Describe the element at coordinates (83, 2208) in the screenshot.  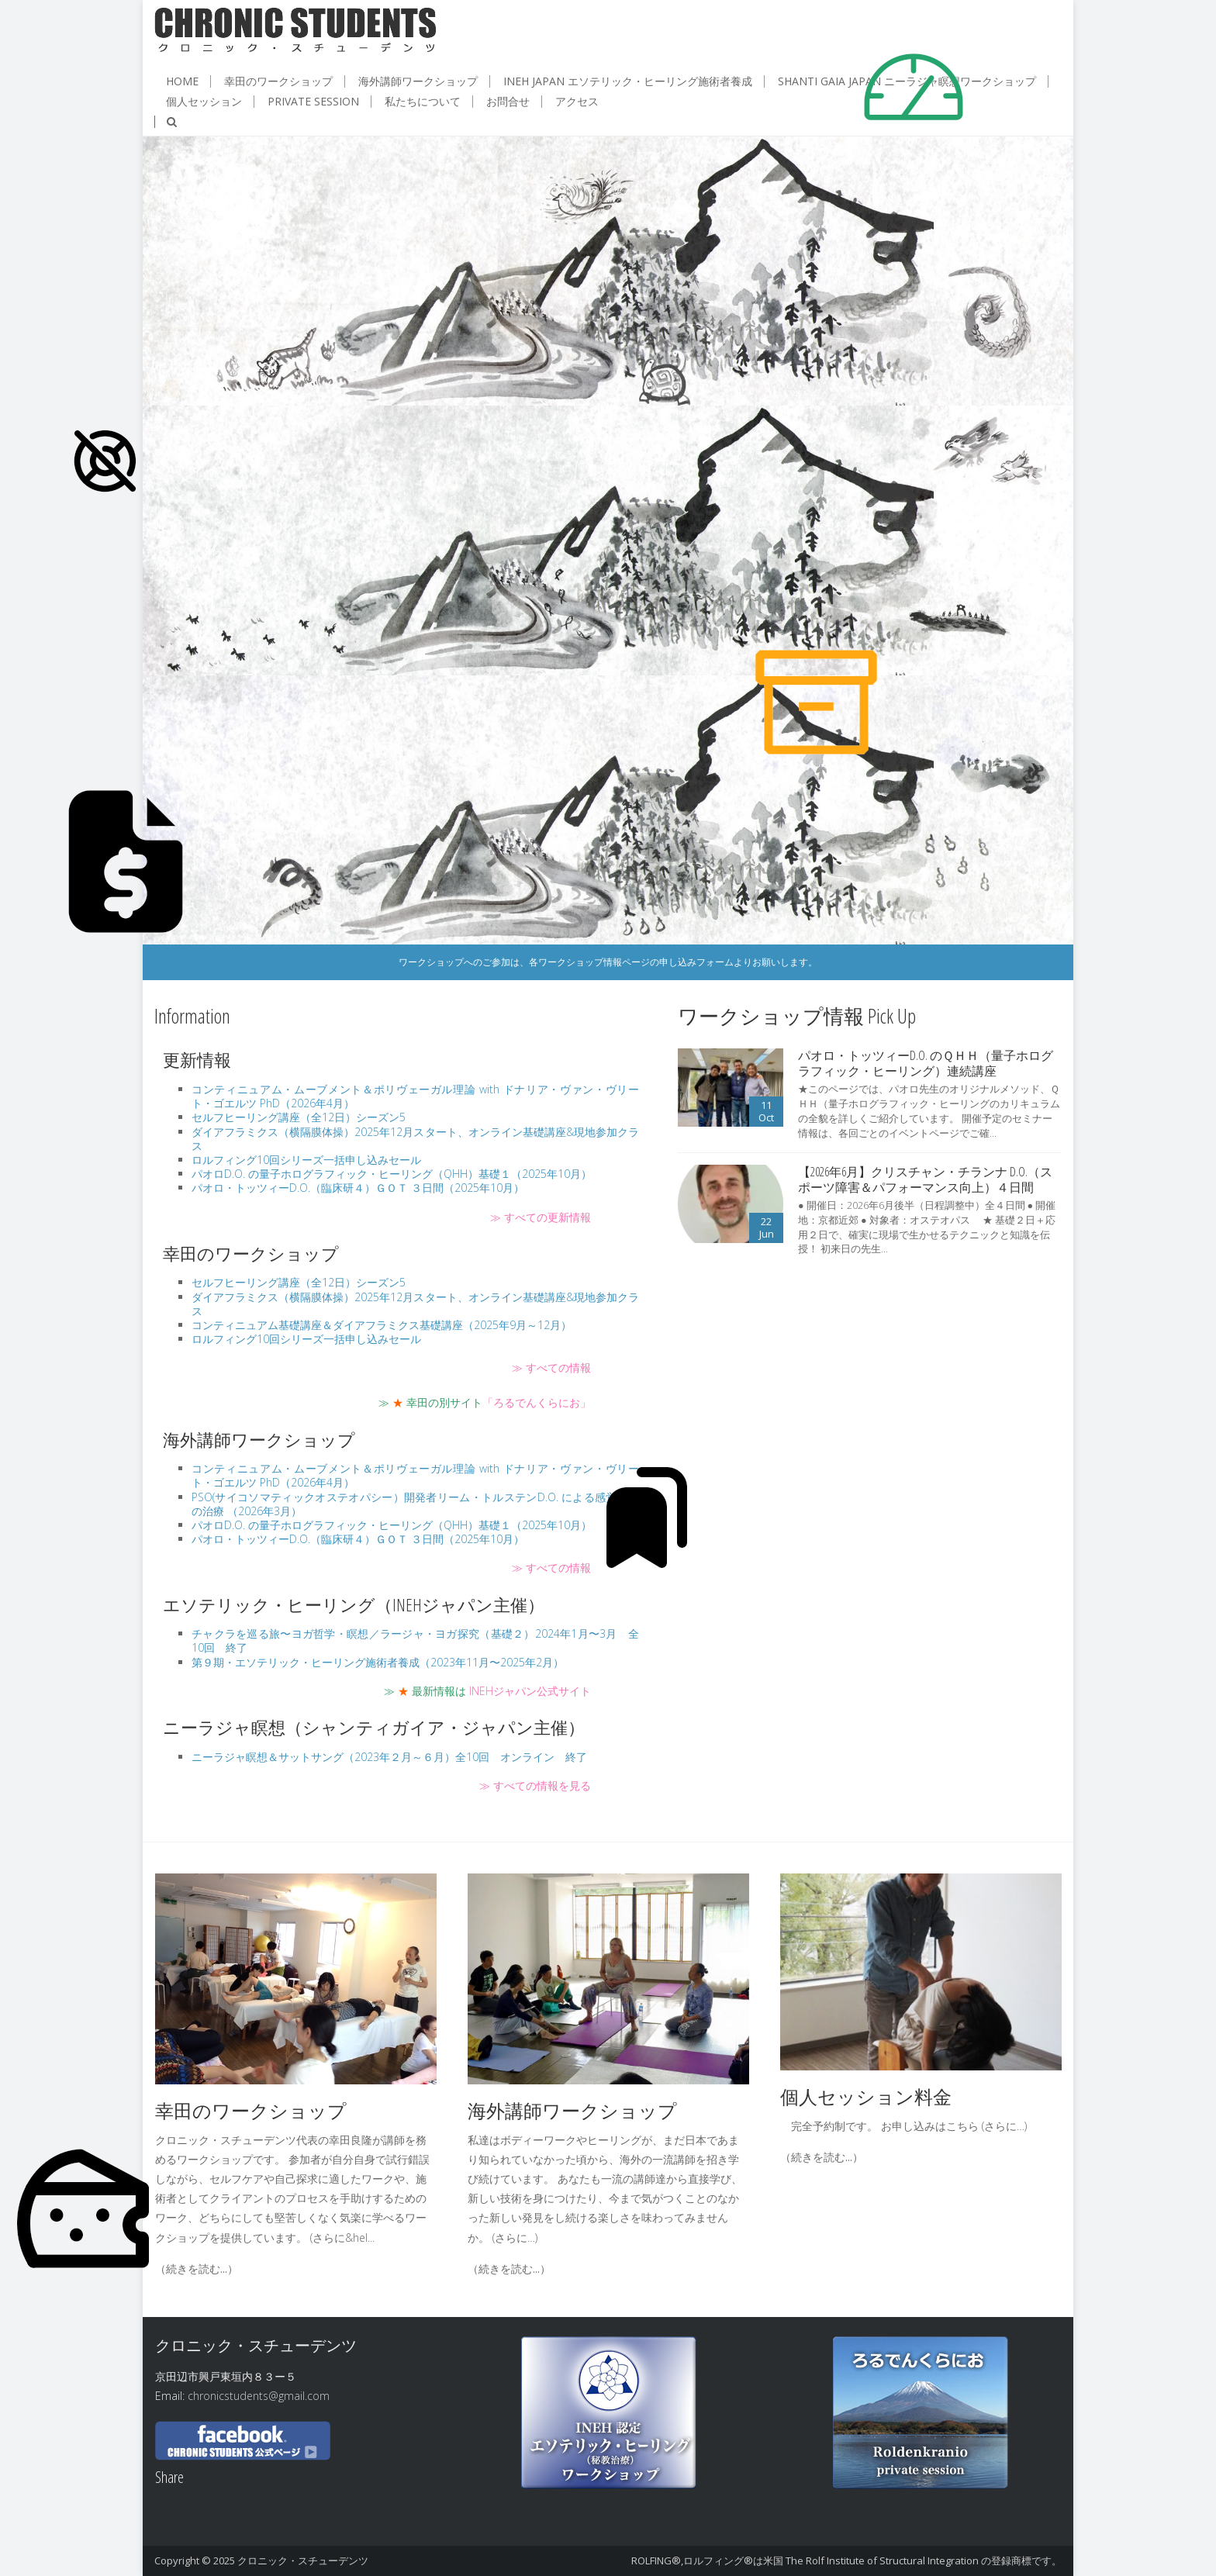
I see `browse dairy or cheese products` at that location.